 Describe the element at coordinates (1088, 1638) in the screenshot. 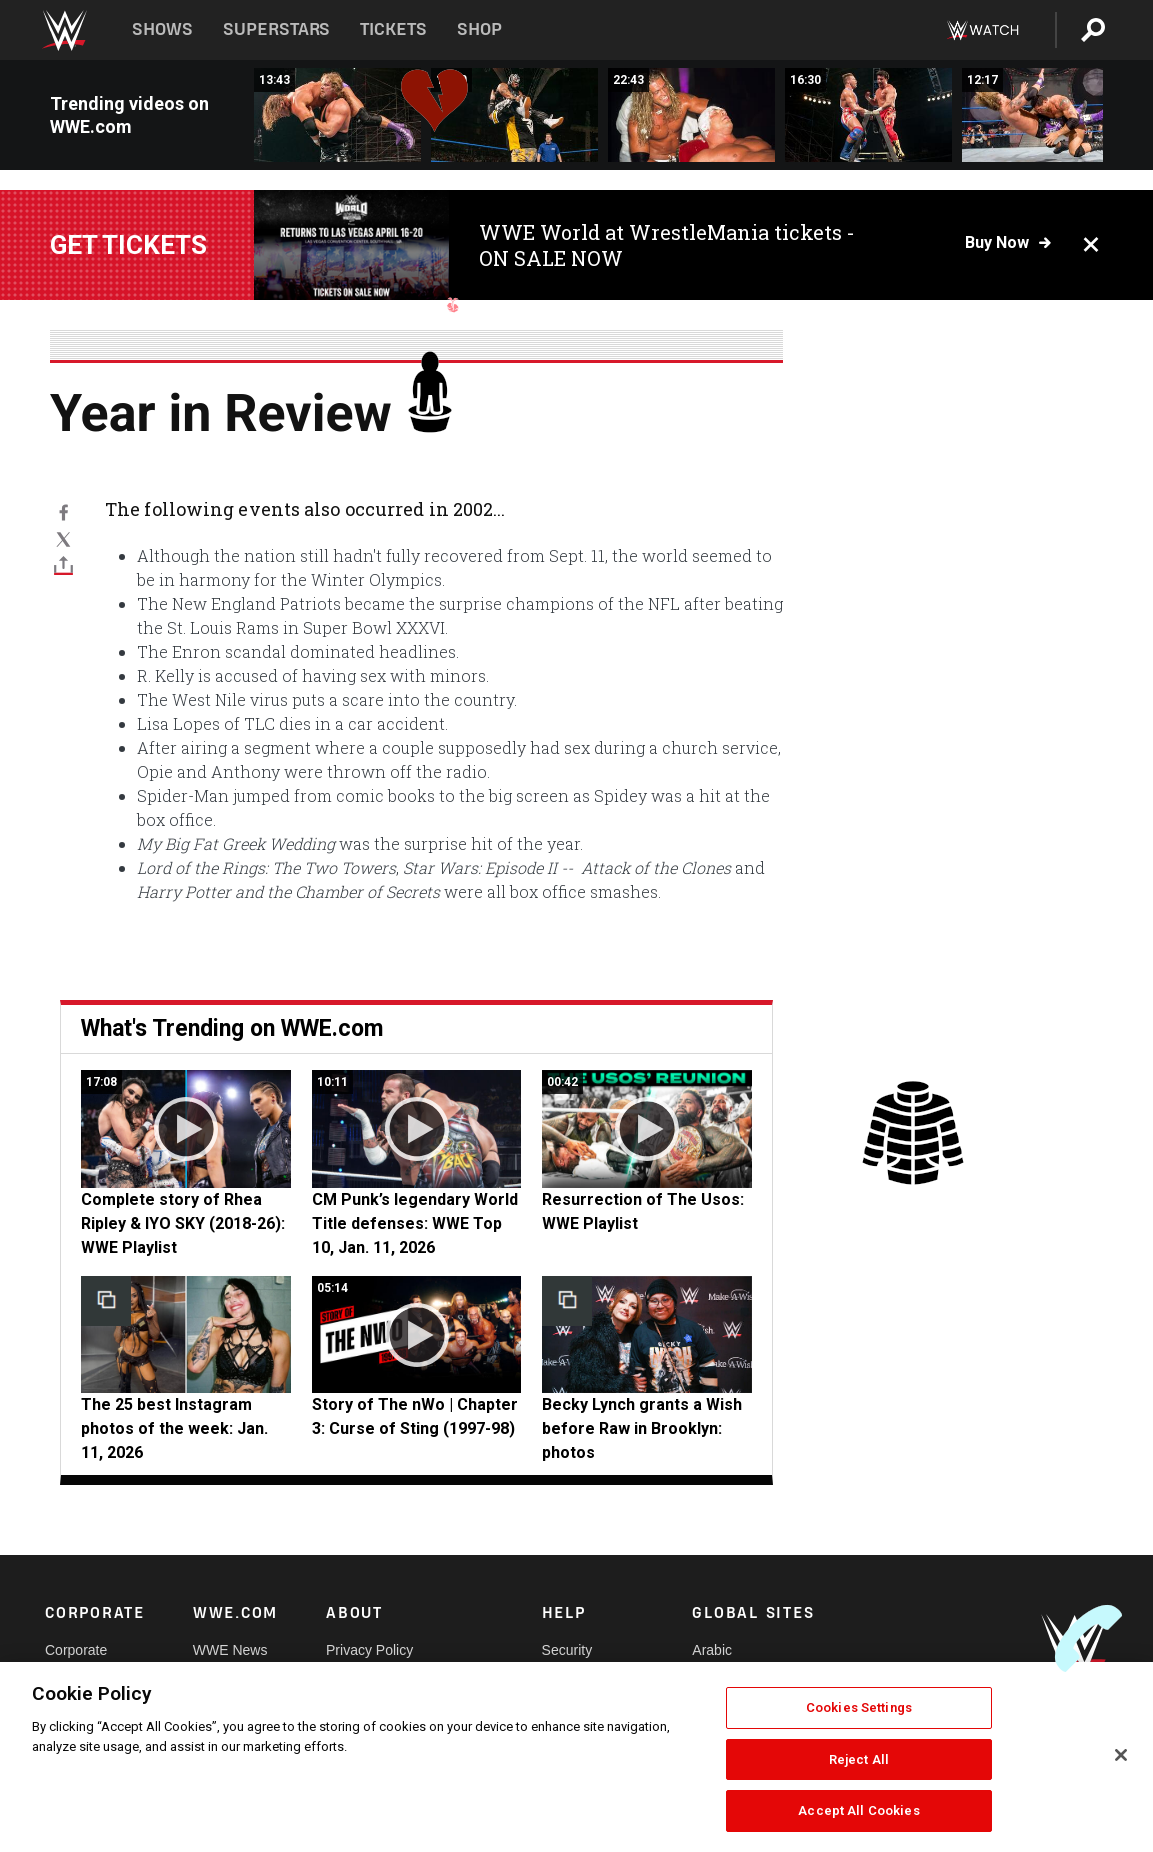

I see `make a phone call` at that location.